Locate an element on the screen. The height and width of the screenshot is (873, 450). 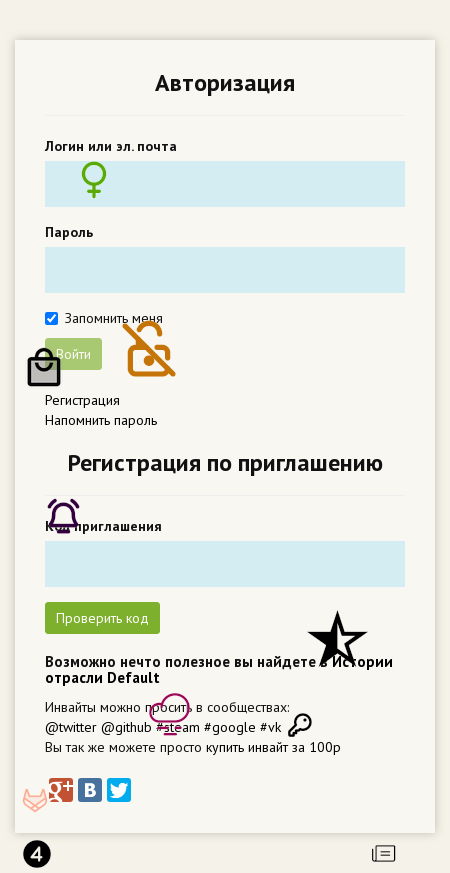
indicates foggy weather conditions is located at coordinates (169, 713).